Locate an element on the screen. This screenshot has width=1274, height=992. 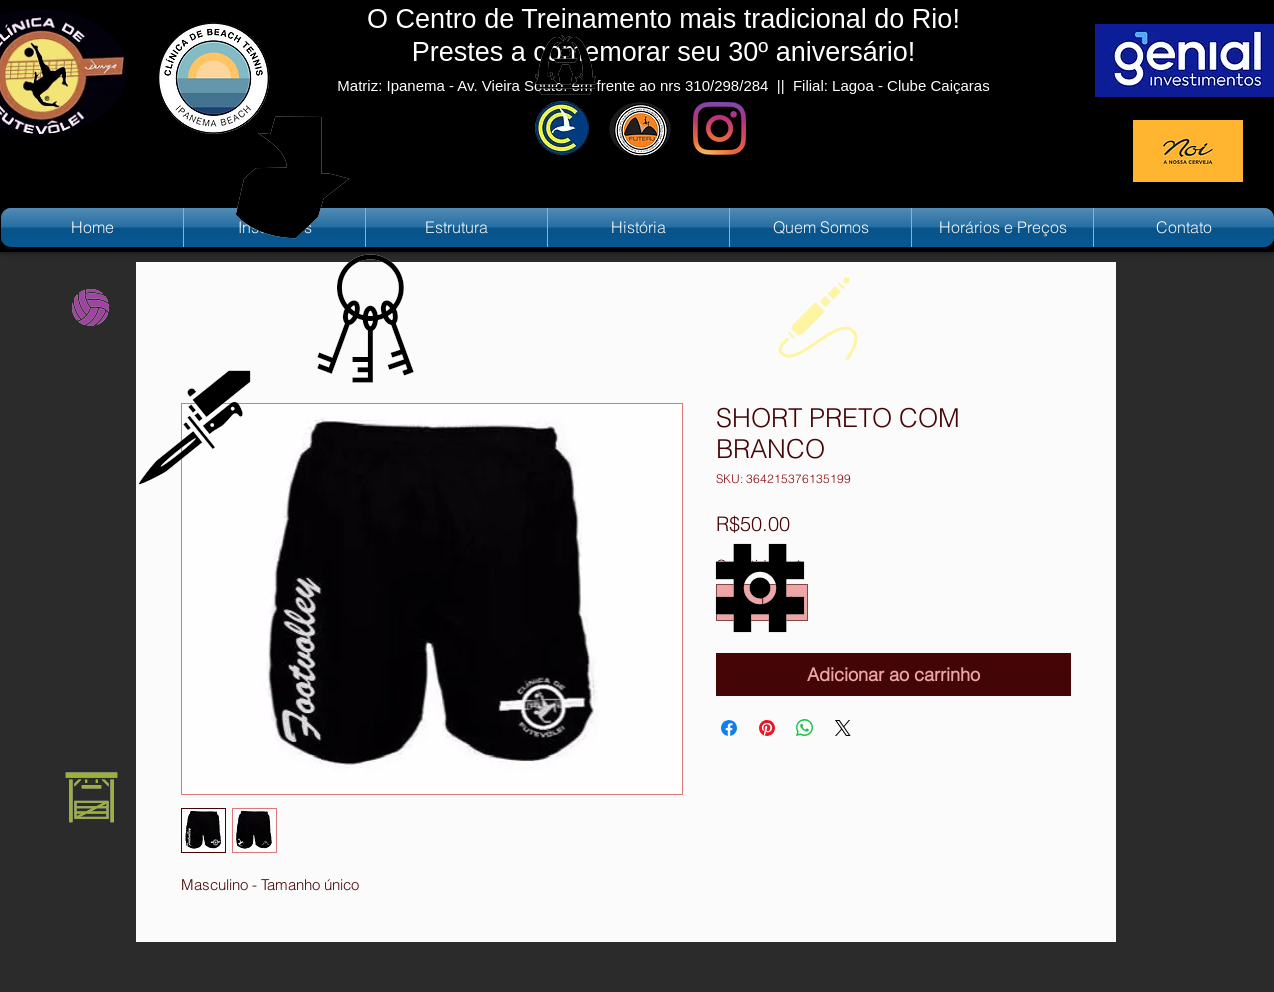
select Guatemala as your country or region is located at coordinates (292, 177).